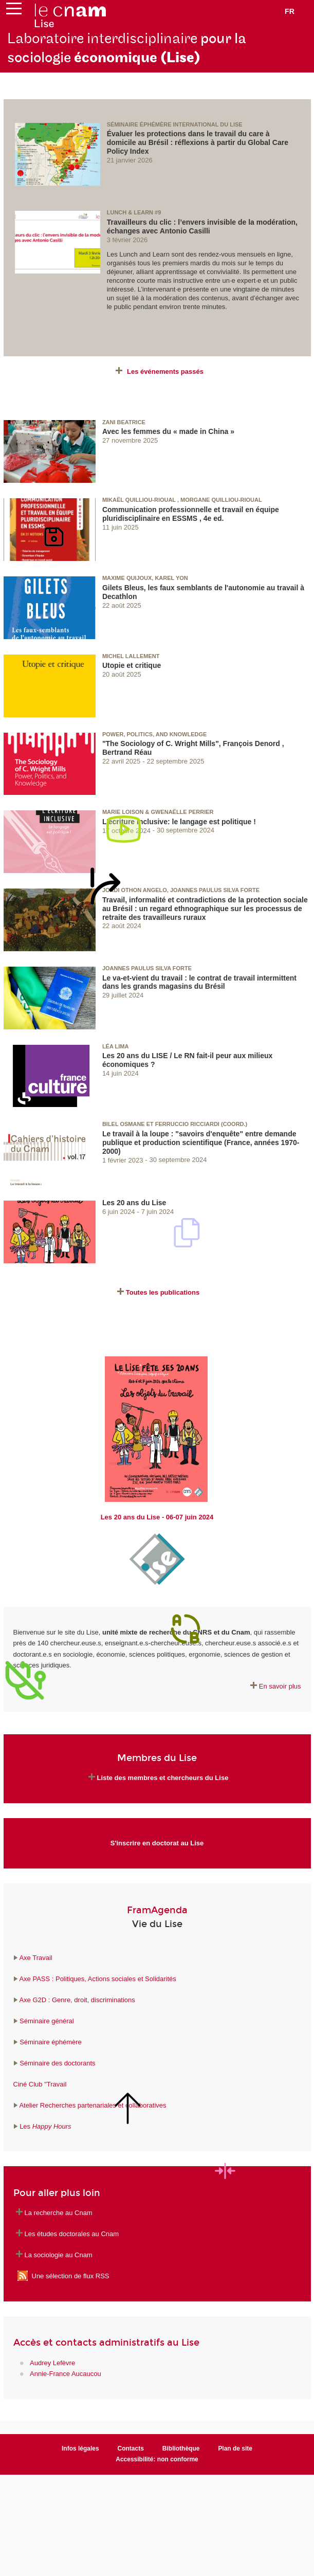 This screenshot has width=314, height=2576. What do you see at coordinates (25, 1680) in the screenshot?
I see `medical services unavailable` at bounding box center [25, 1680].